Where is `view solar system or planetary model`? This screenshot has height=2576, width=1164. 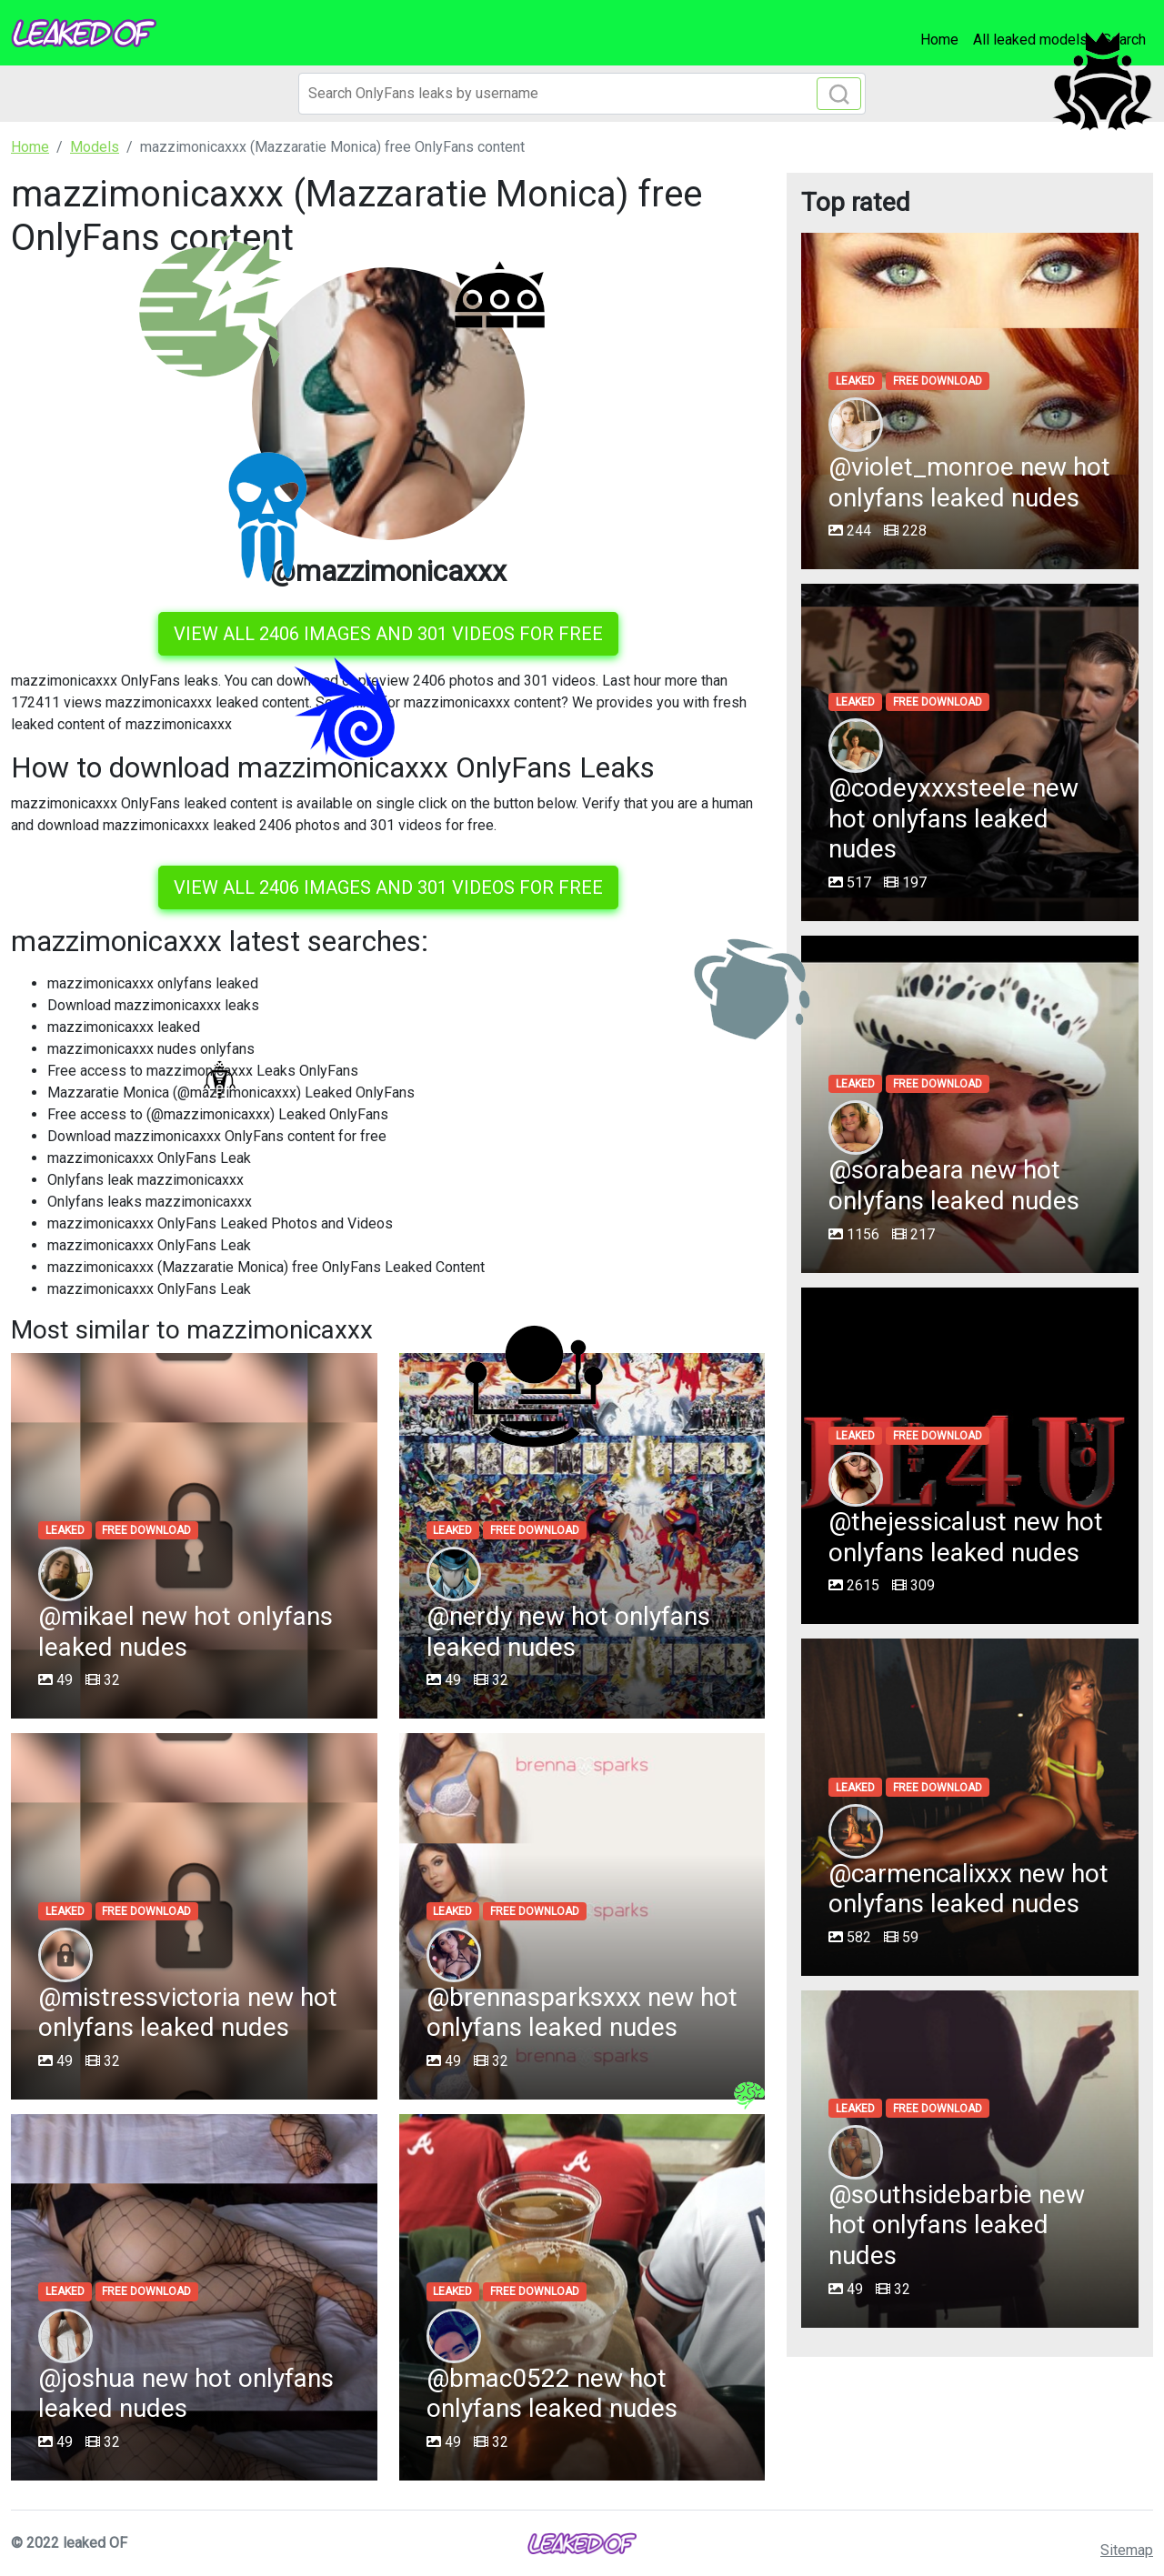 view solar system or planetary model is located at coordinates (534, 1382).